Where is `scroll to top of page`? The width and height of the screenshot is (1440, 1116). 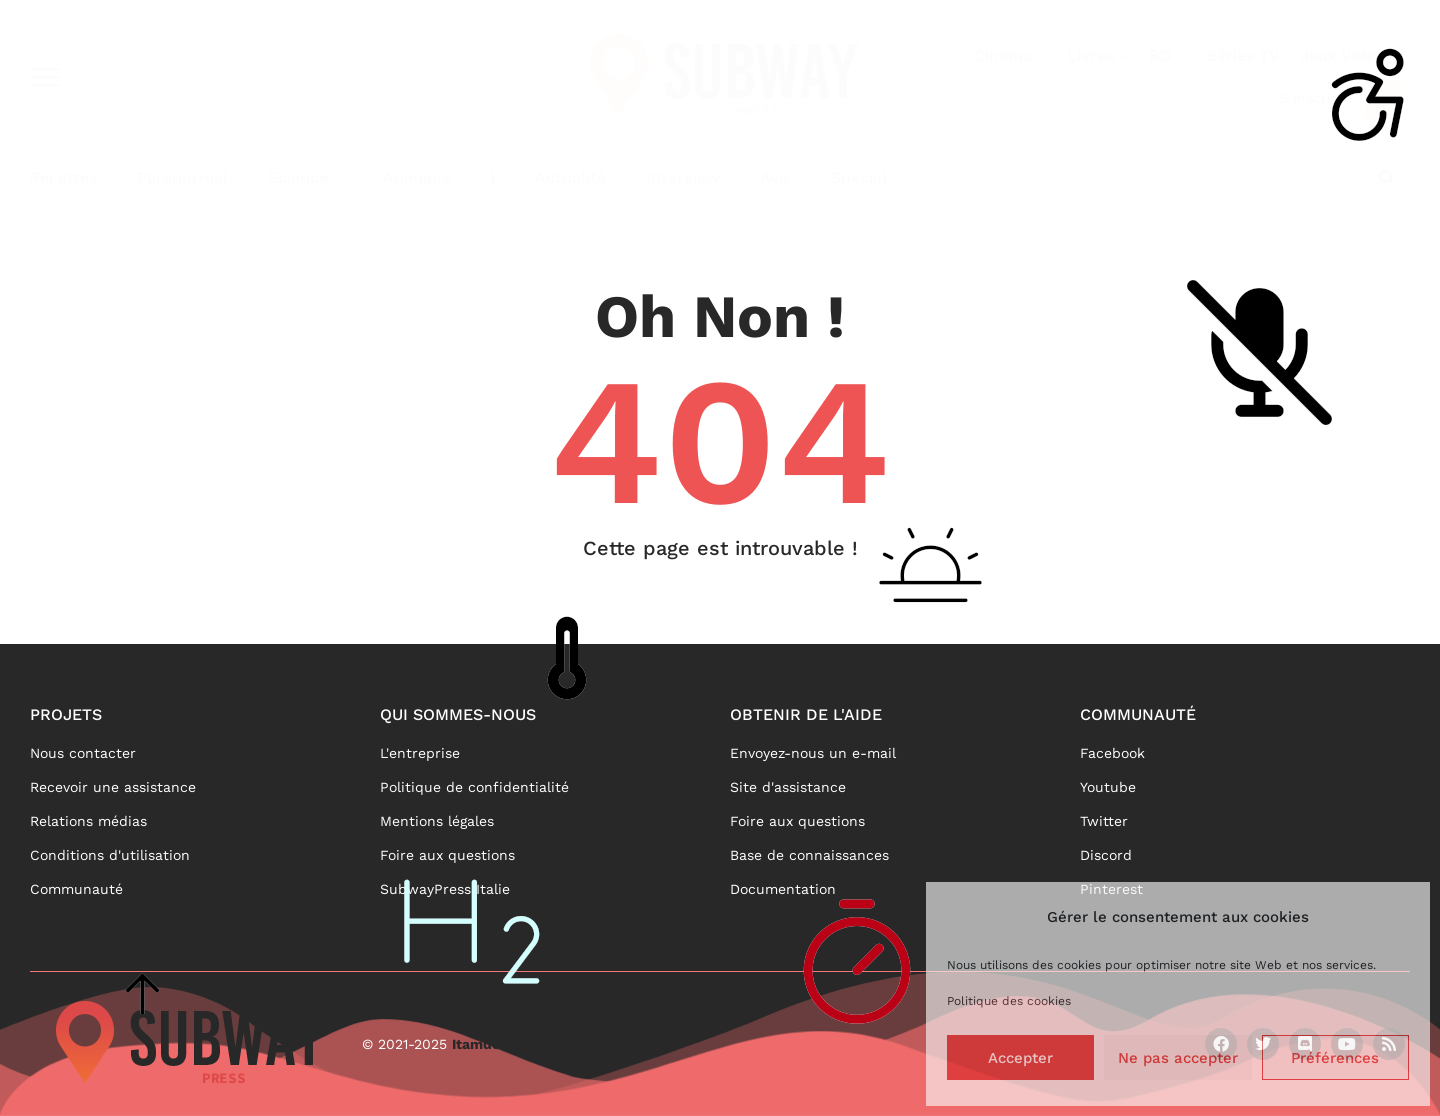
scroll to top of page is located at coordinates (142, 993).